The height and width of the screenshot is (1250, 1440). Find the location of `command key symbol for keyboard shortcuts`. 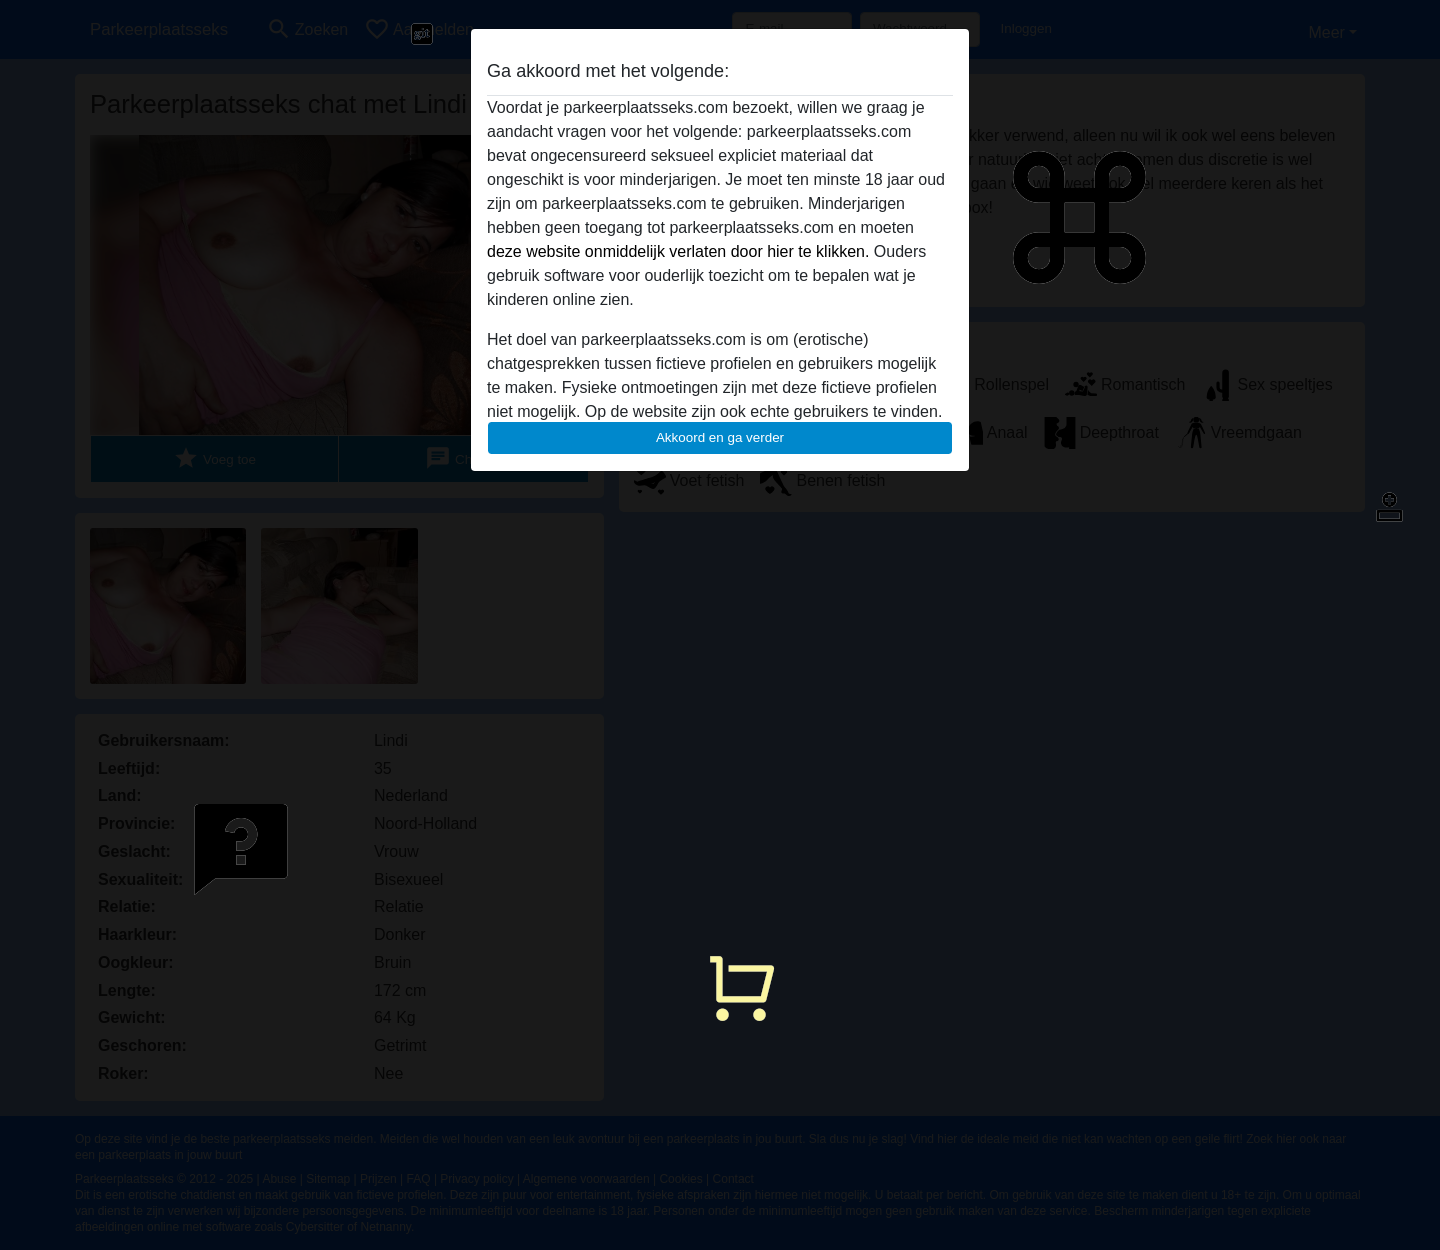

command key symbol for keyboard shortcuts is located at coordinates (1079, 217).